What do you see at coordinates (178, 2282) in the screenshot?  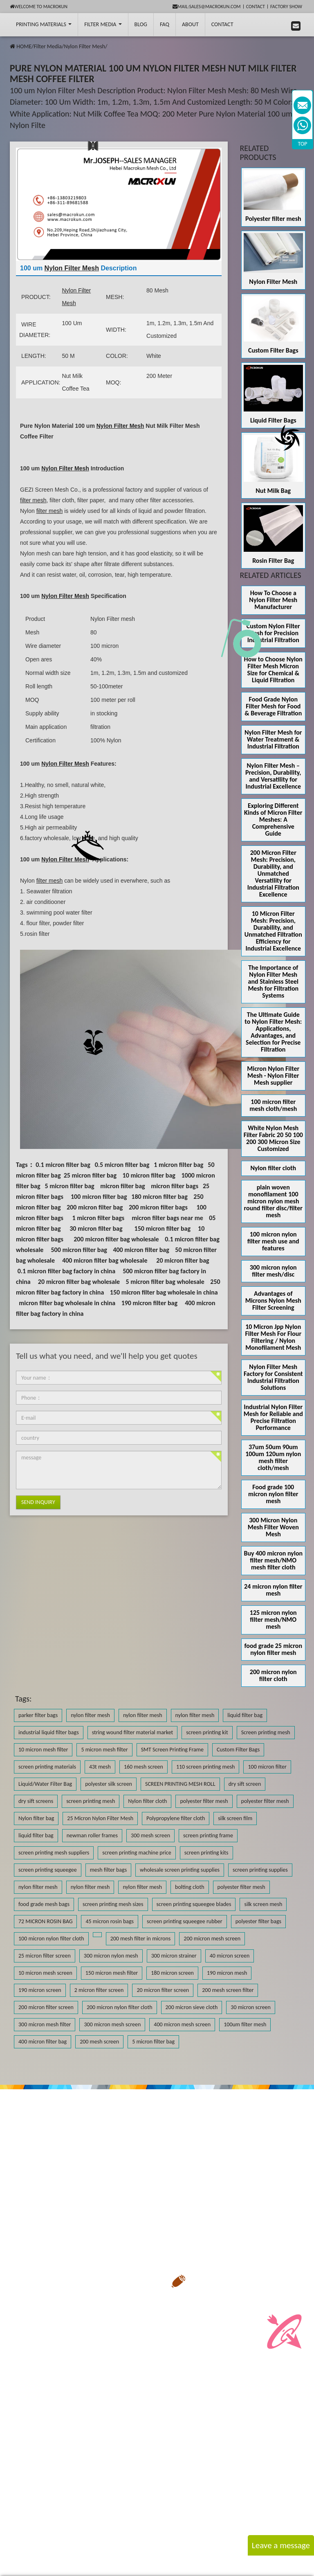 I see `browse sausage or deli meat options` at bounding box center [178, 2282].